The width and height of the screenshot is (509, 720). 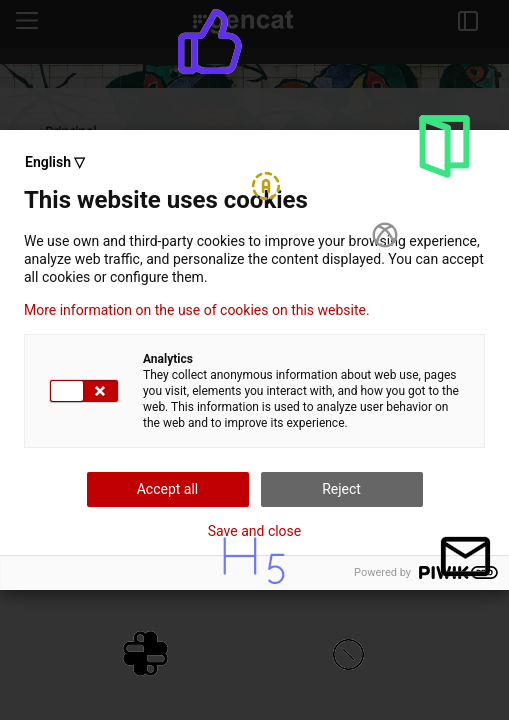 What do you see at coordinates (348, 654) in the screenshot?
I see `indicates a prohibited or restricted action` at bounding box center [348, 654].